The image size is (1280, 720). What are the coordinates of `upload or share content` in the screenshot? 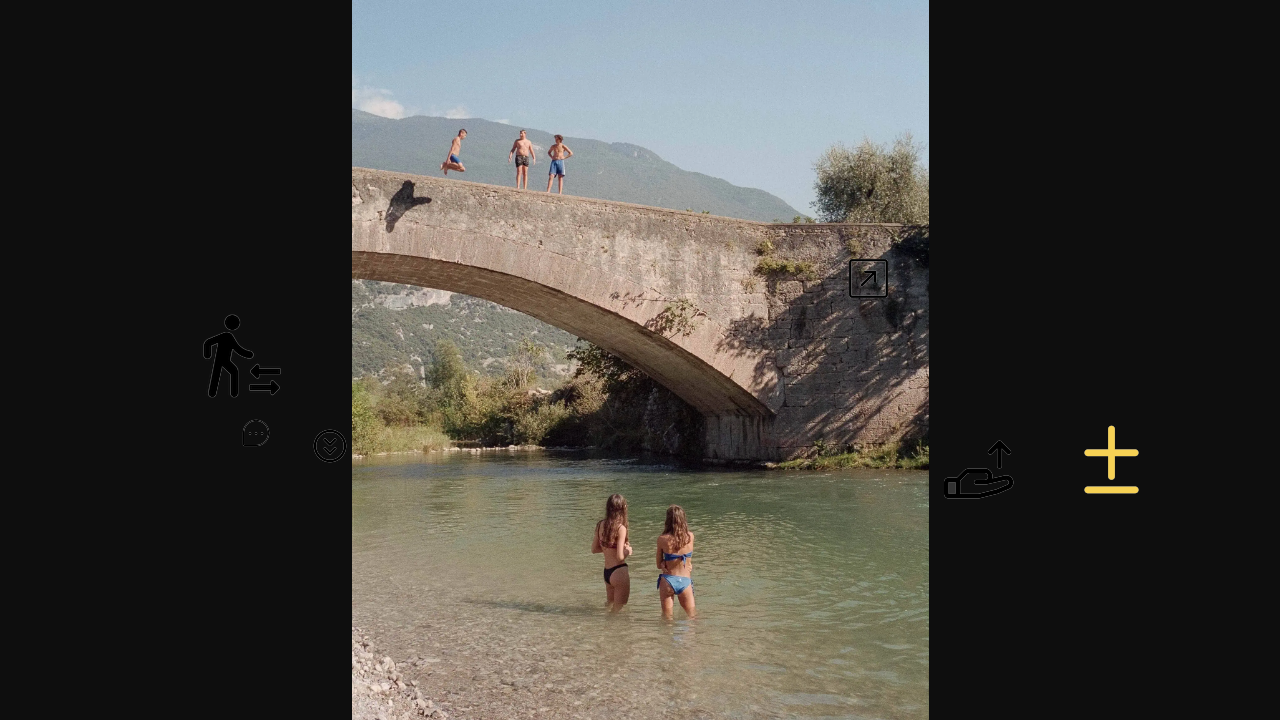 It's located at (981, 473).